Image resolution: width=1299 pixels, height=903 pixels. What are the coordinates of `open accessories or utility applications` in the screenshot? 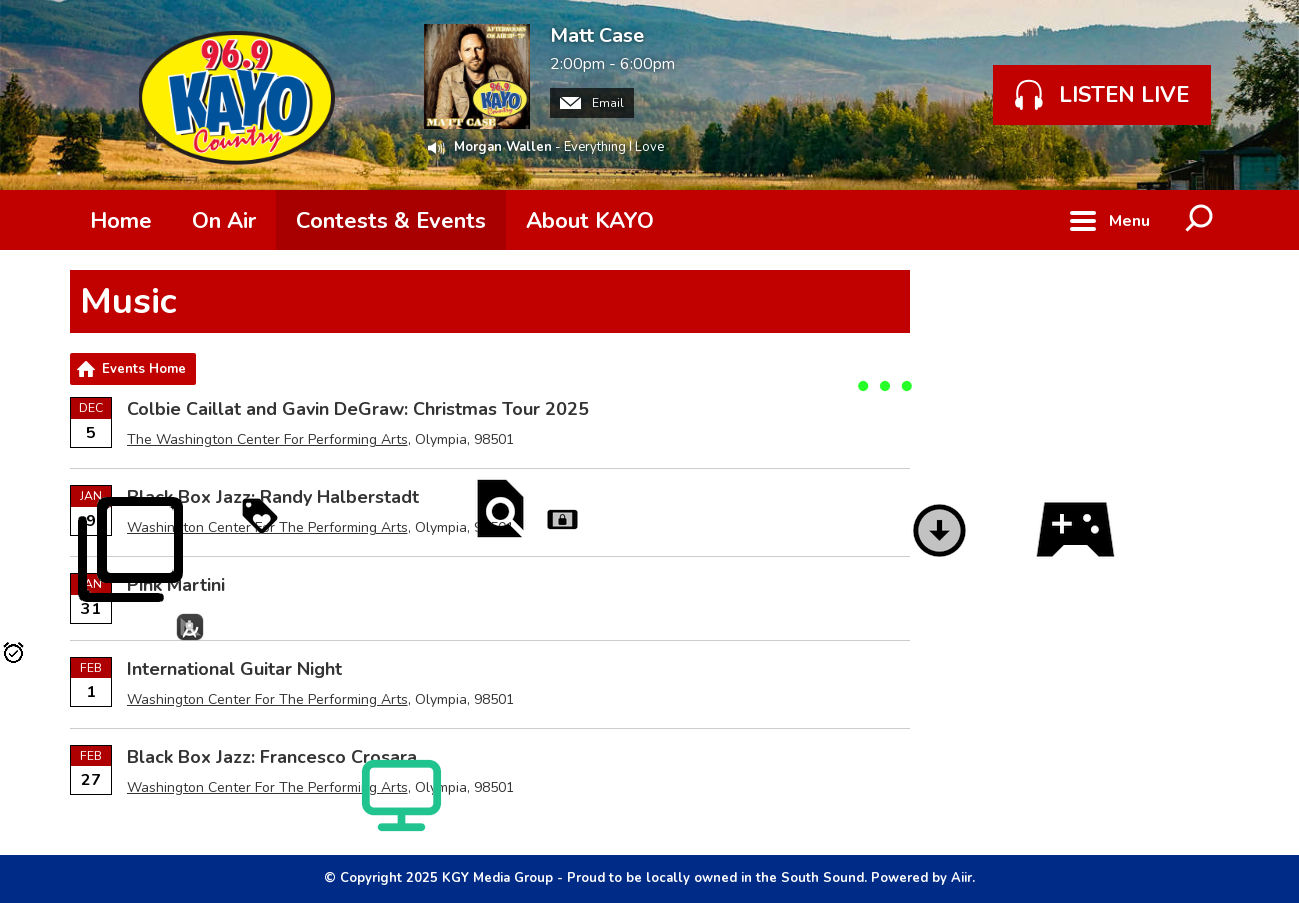 It's located at (190, 627).